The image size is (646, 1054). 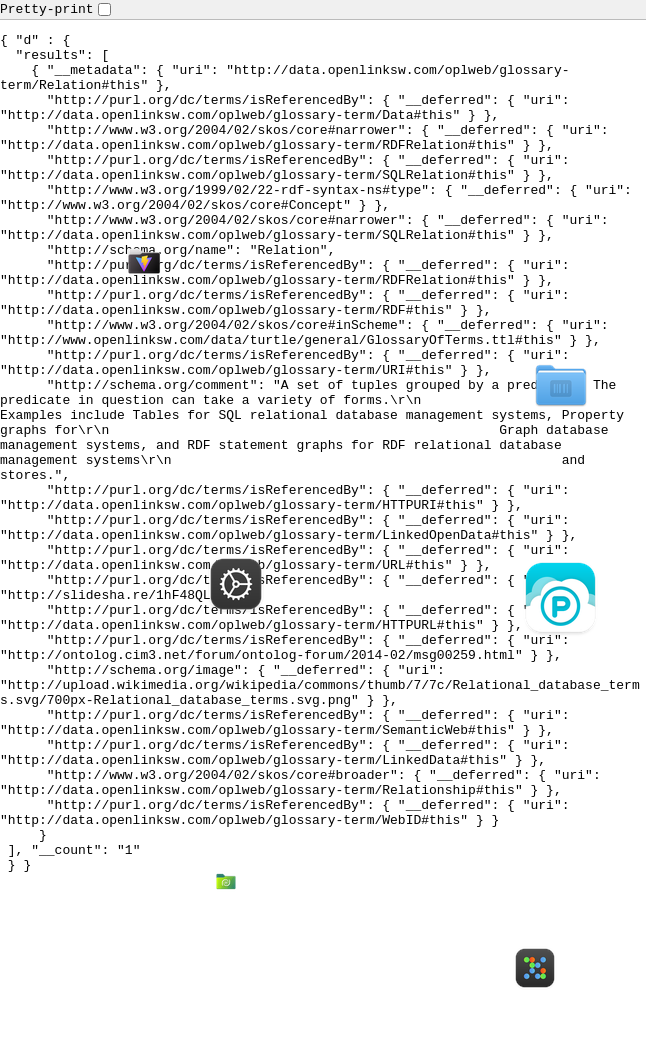 What do you see at coordinates (535, 968) in the screenshot?
I see `launch gnome five or more puzzle game` at bounding box center [535, 968].